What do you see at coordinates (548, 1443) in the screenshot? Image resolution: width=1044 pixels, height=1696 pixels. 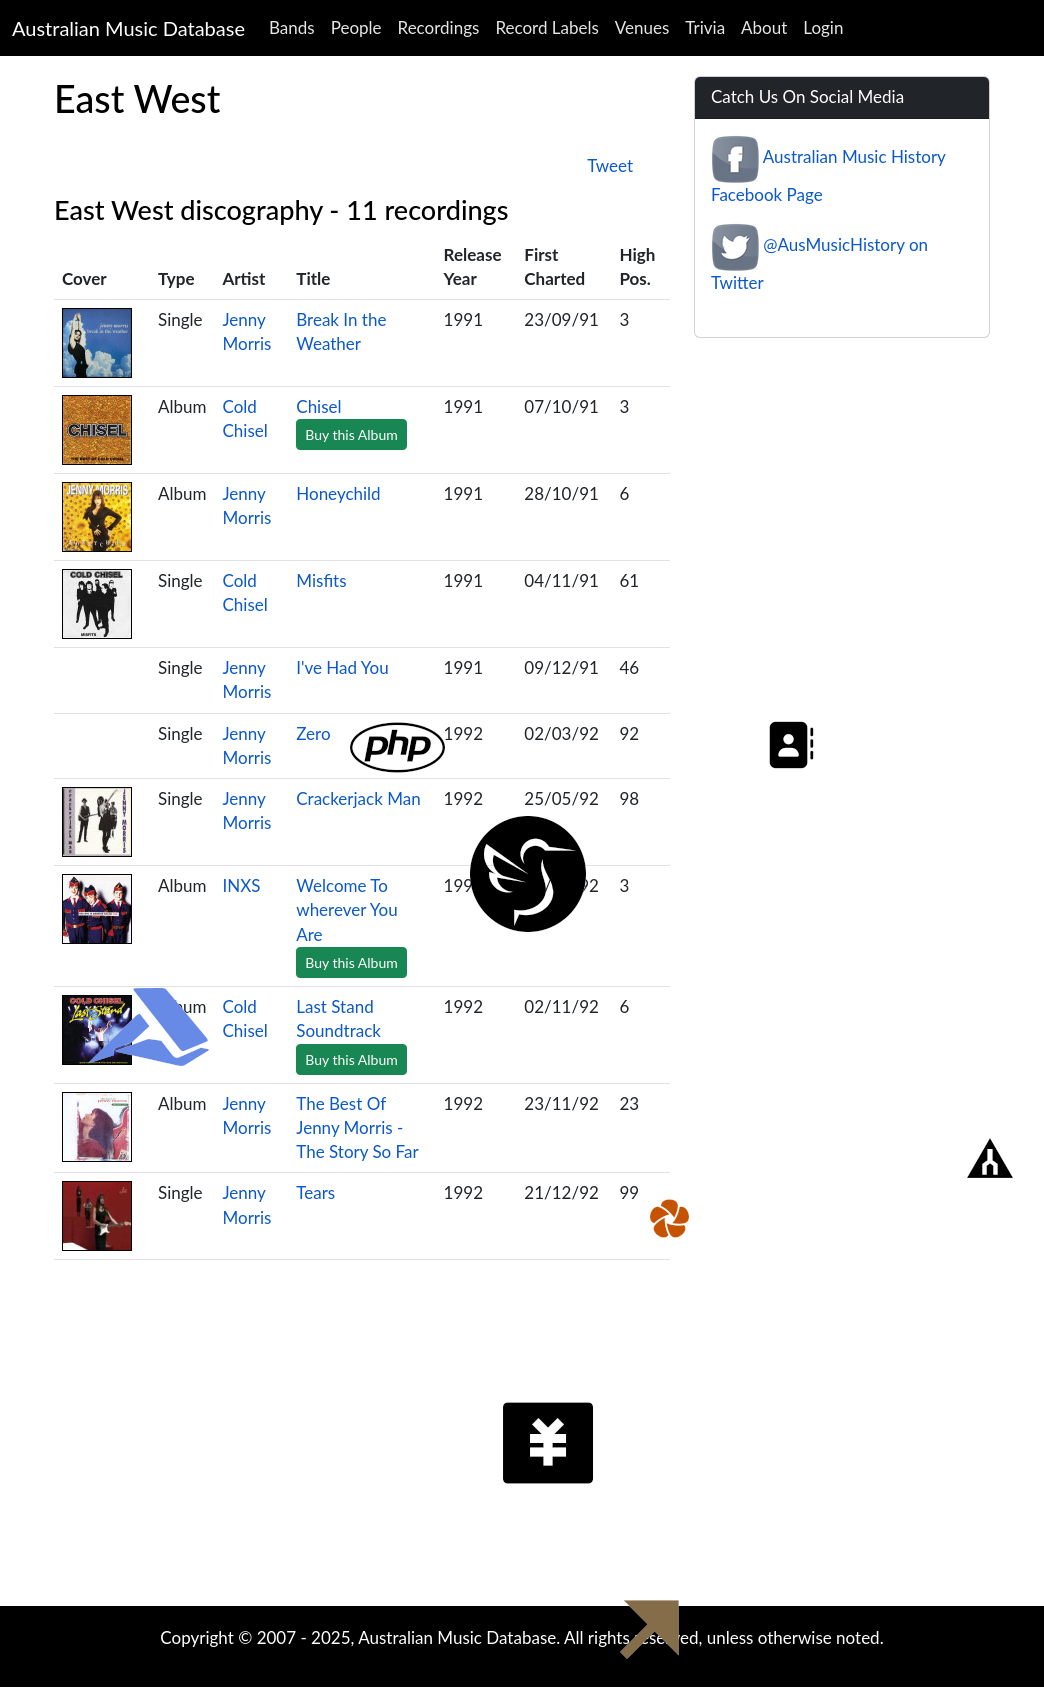 I see `access chinese yuan payment options` at bounding box center [548, 1443].